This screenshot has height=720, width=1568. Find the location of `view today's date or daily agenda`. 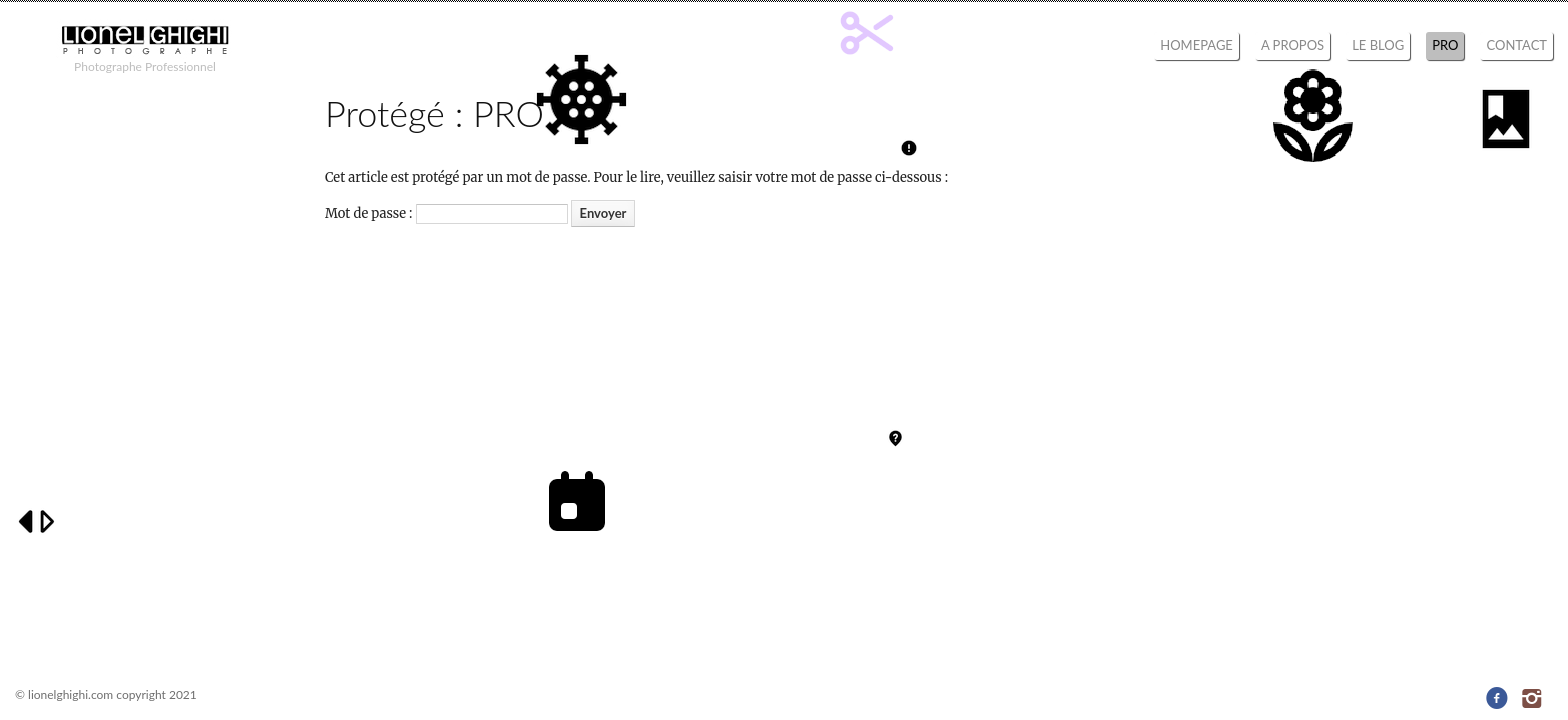

view today's date or daily agenda is located at coordinates (577, 503).